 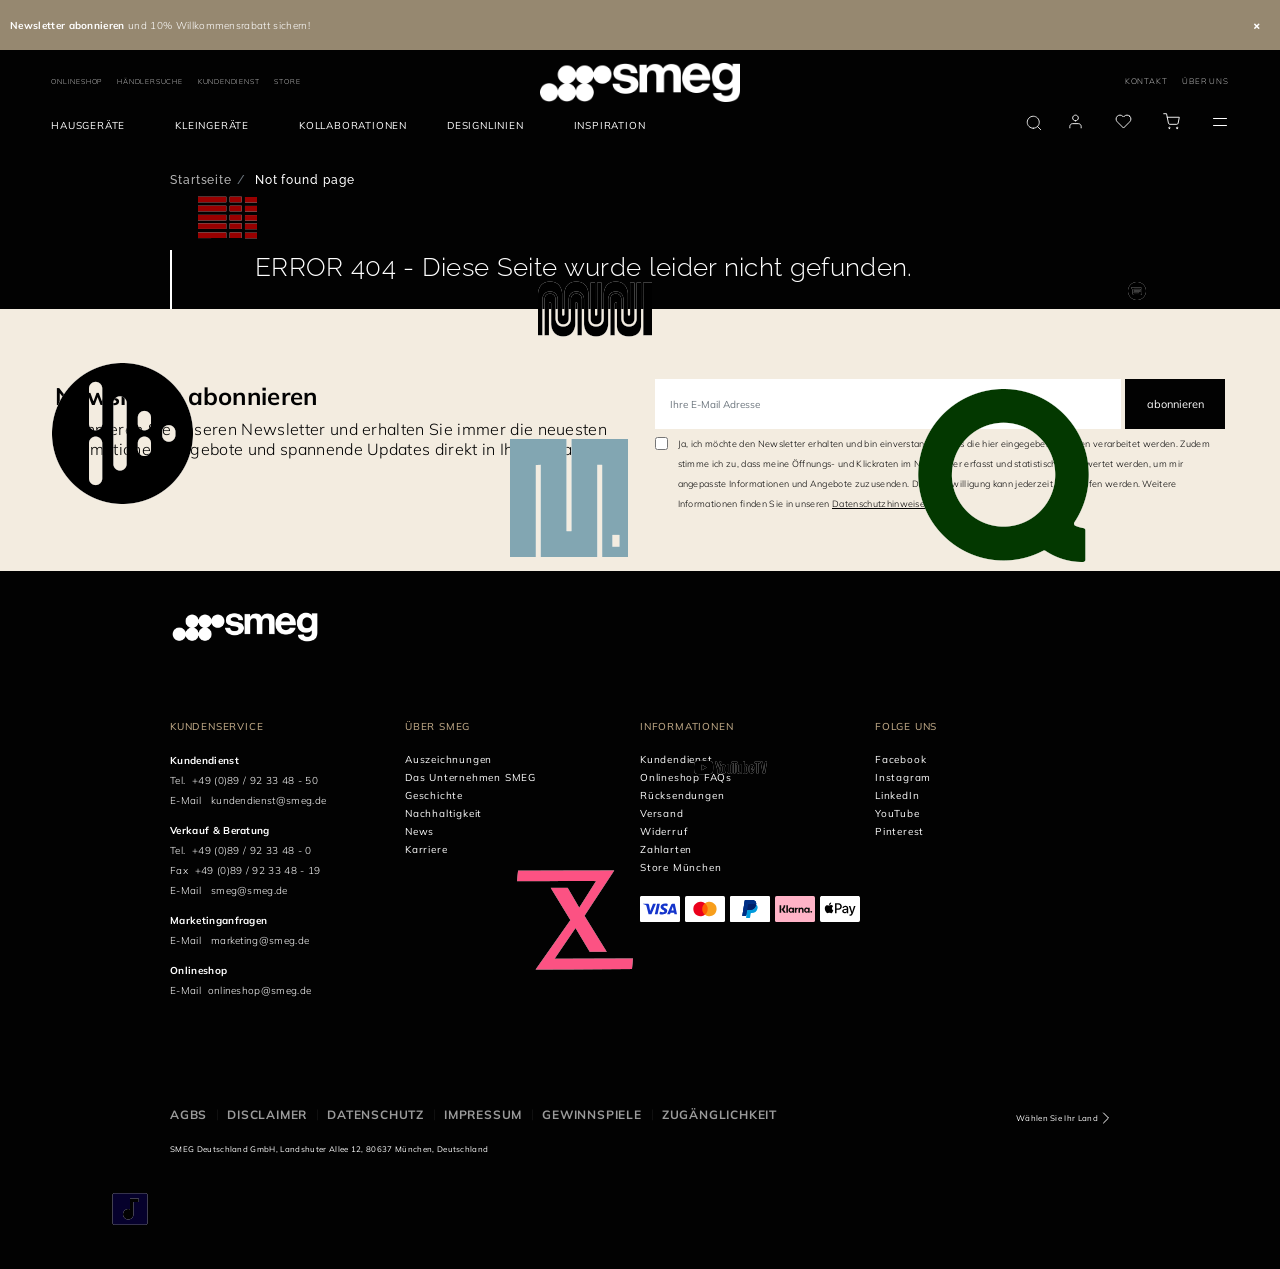 I want to click on open audioboom podcast platform, so click(x=122, y=433).